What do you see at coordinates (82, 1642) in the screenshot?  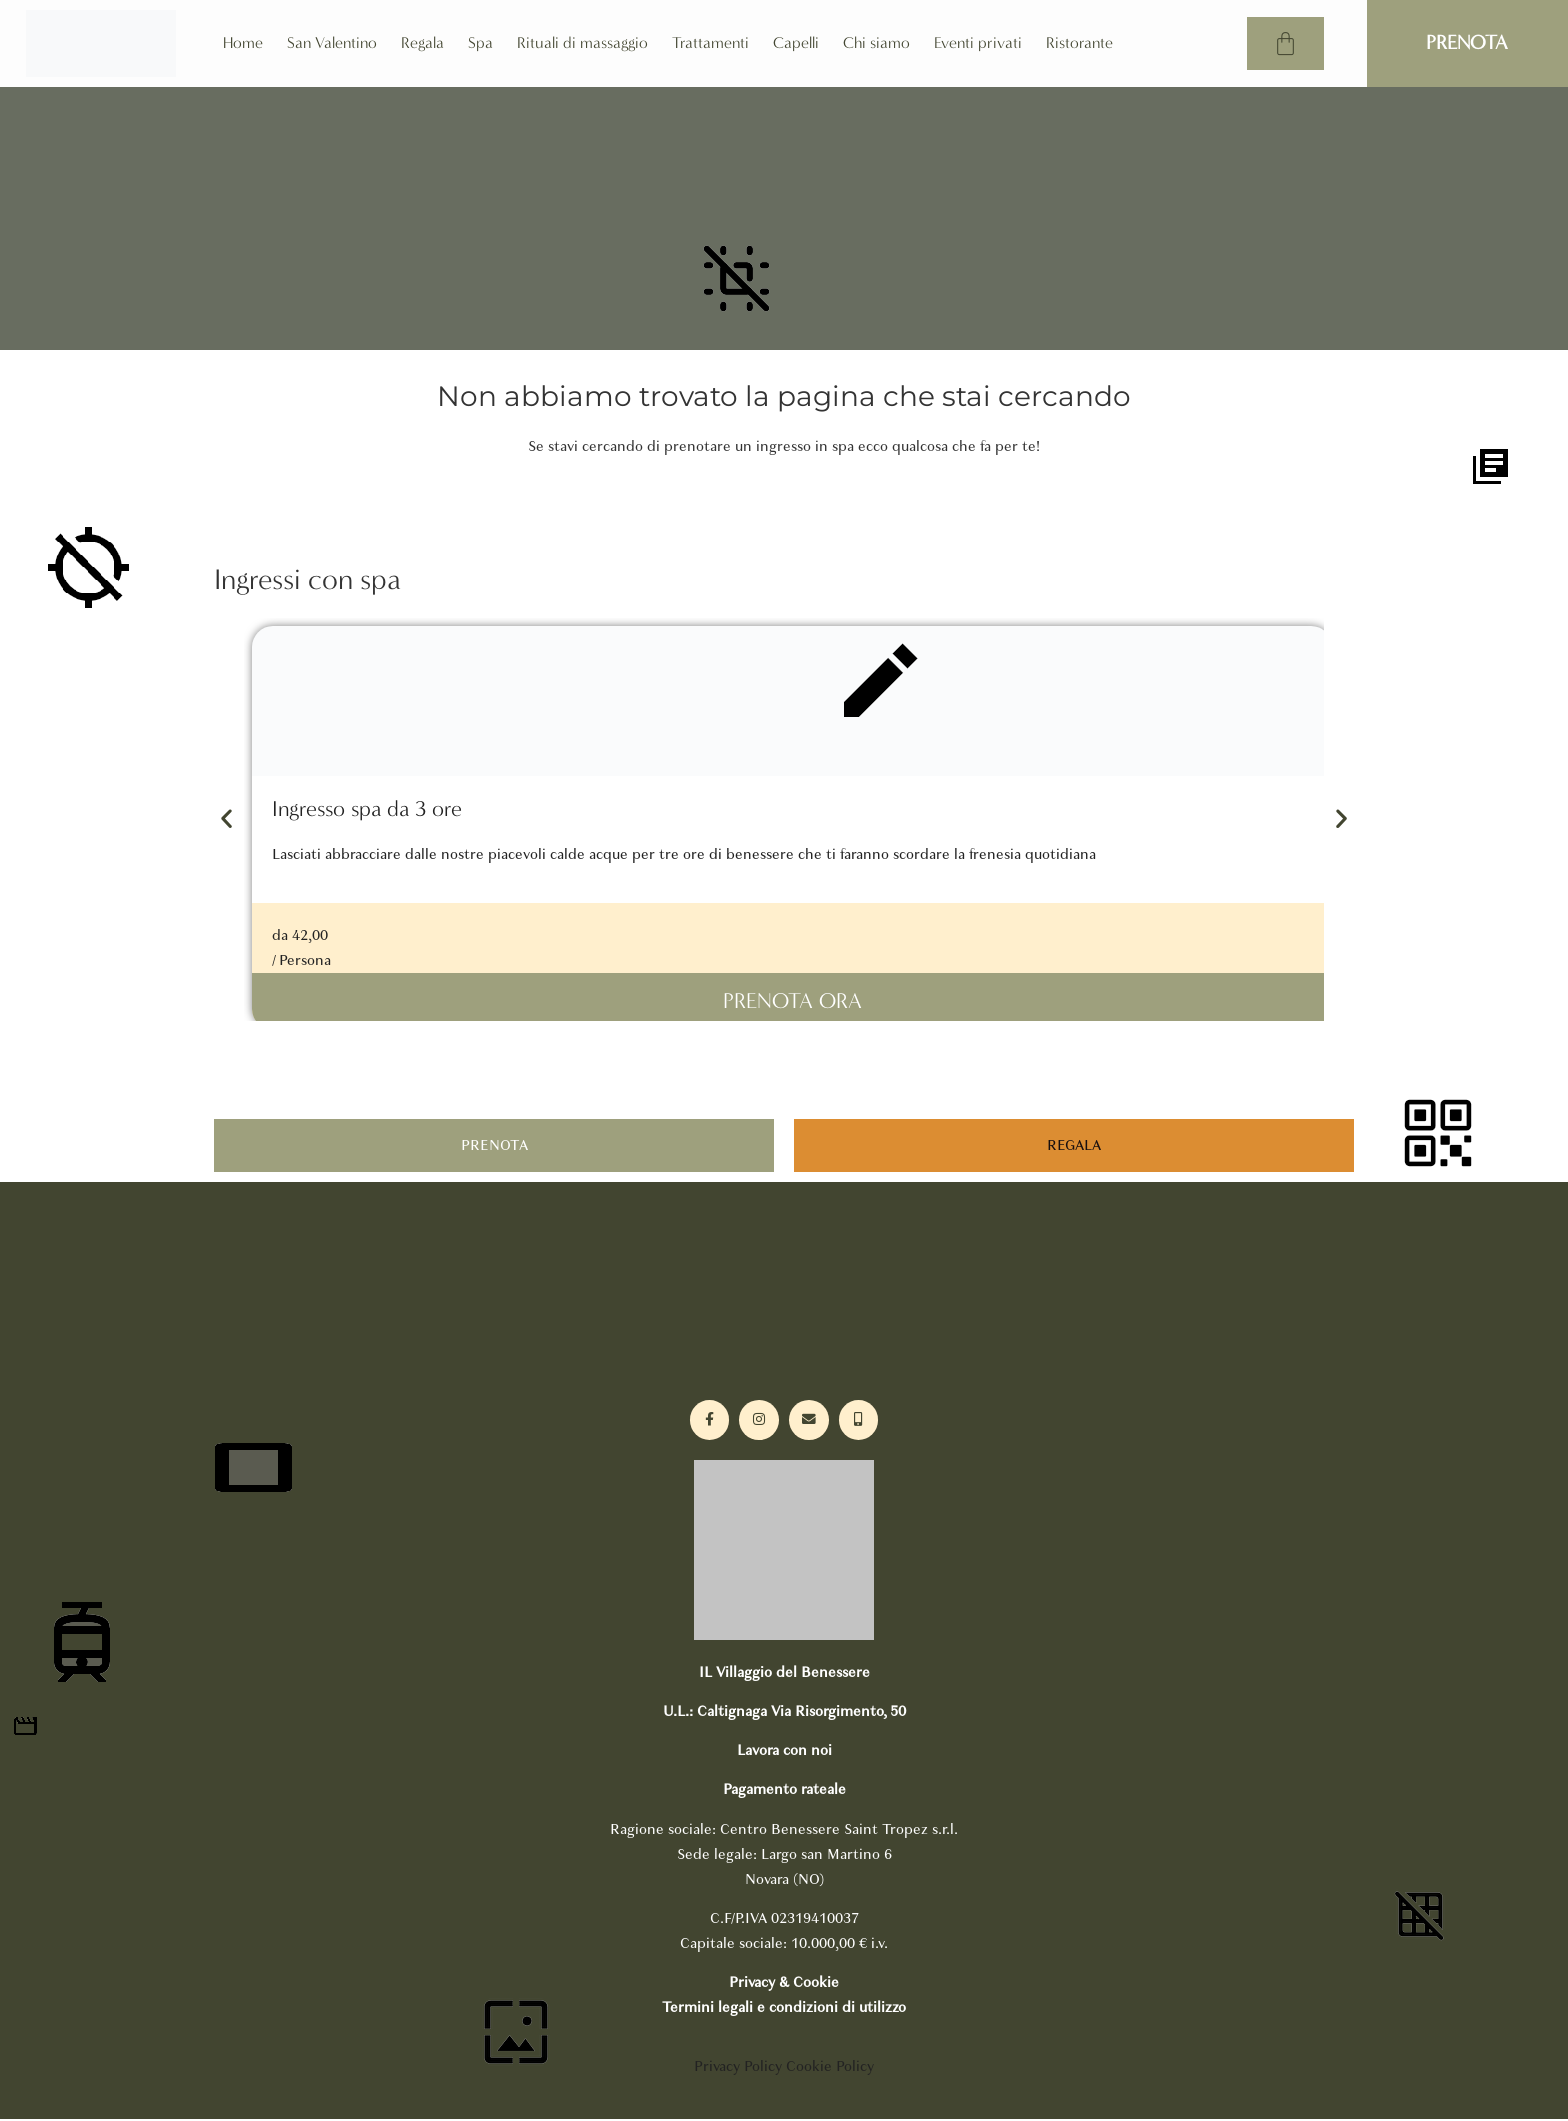 I see `view tram or light rail transit options` at bounding box center [82, 1642].